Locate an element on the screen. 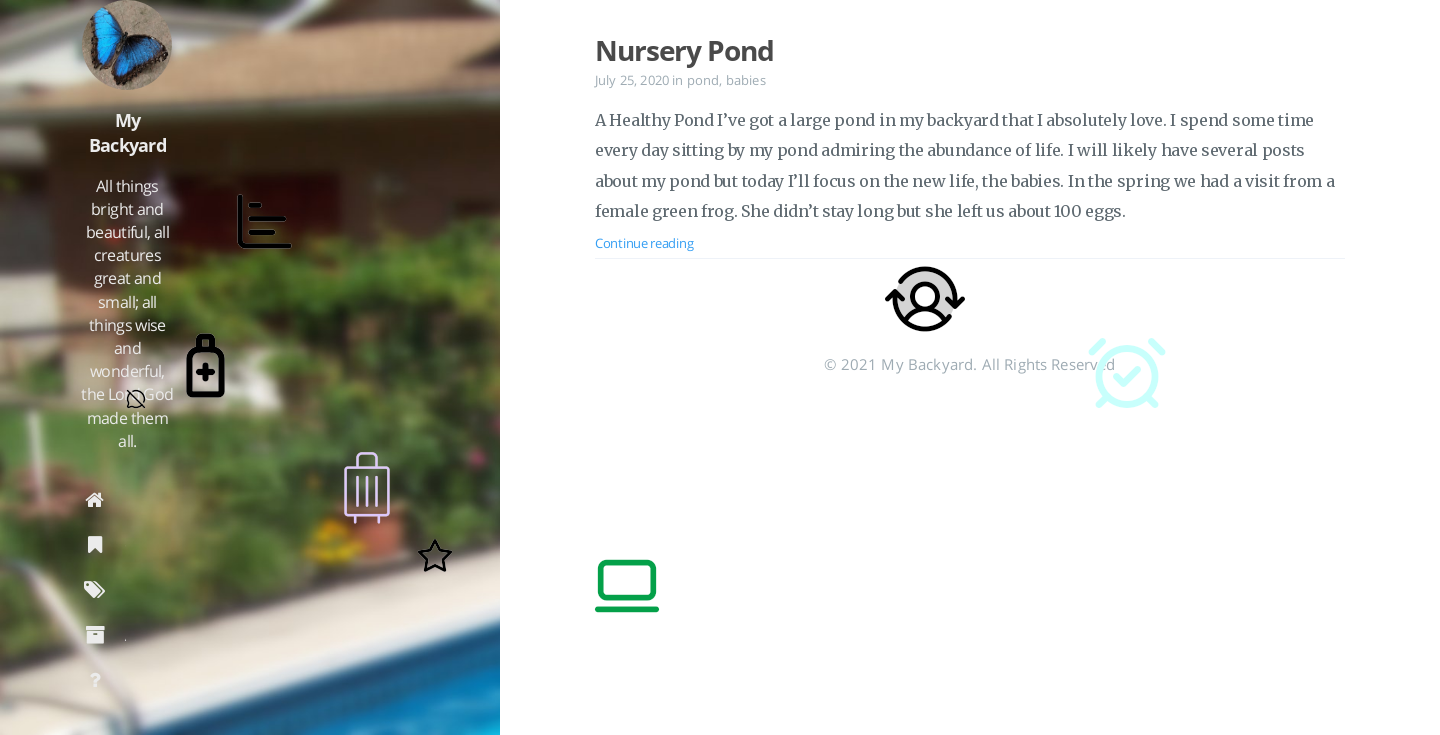 This screenshot has height=735, width=1440. view bar chart analytics is located at coordinates (264, 221).